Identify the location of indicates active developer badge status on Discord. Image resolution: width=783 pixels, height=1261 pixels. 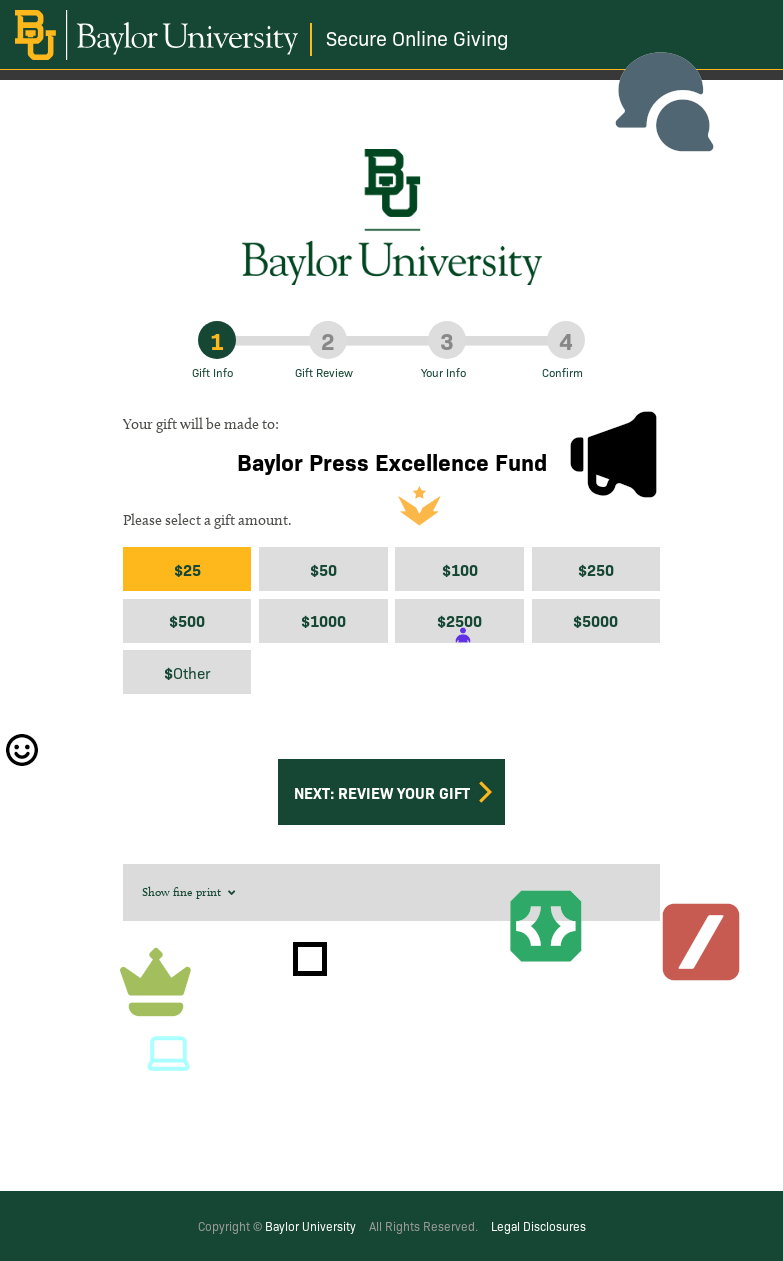
(546, 926).